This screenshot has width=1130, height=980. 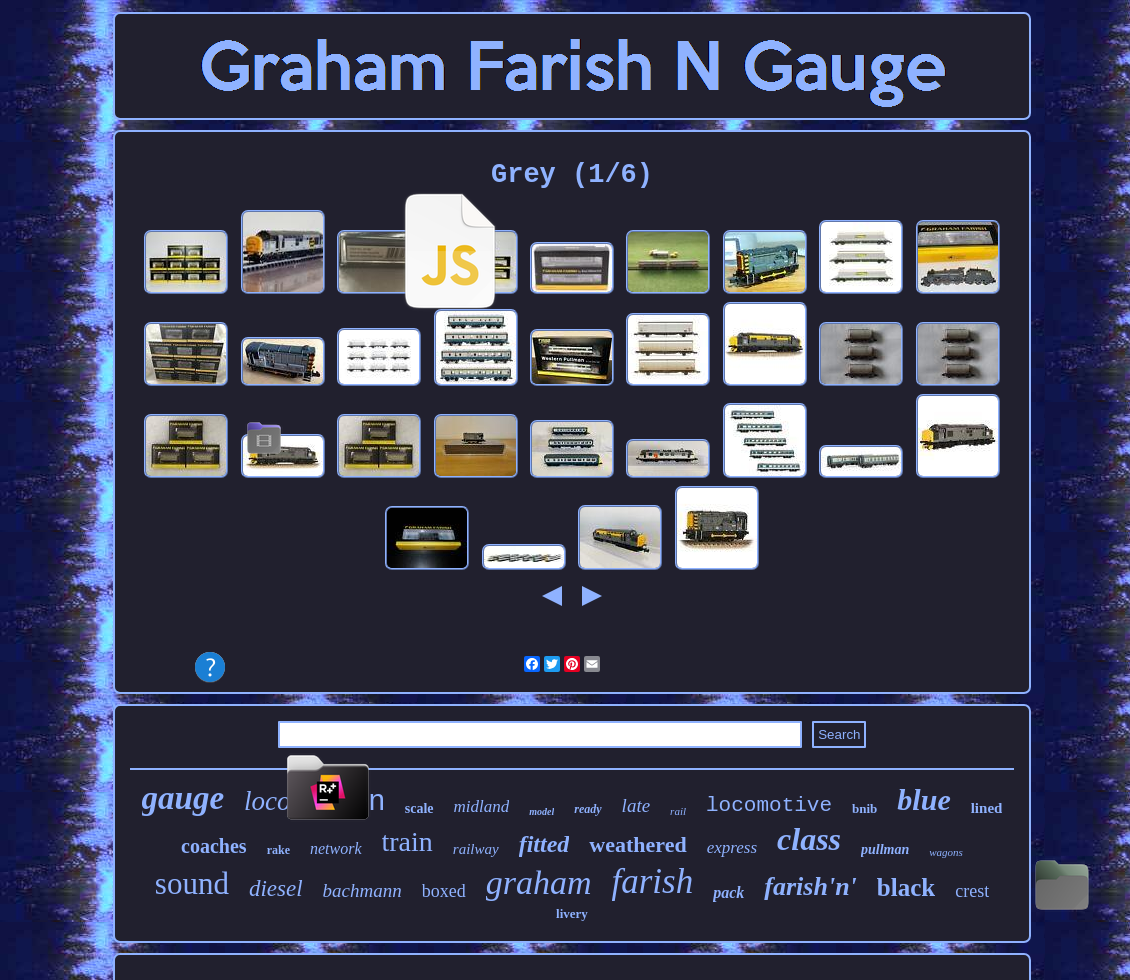 I want to click on indicates help or additional information is available, so click(x=210, y=667).